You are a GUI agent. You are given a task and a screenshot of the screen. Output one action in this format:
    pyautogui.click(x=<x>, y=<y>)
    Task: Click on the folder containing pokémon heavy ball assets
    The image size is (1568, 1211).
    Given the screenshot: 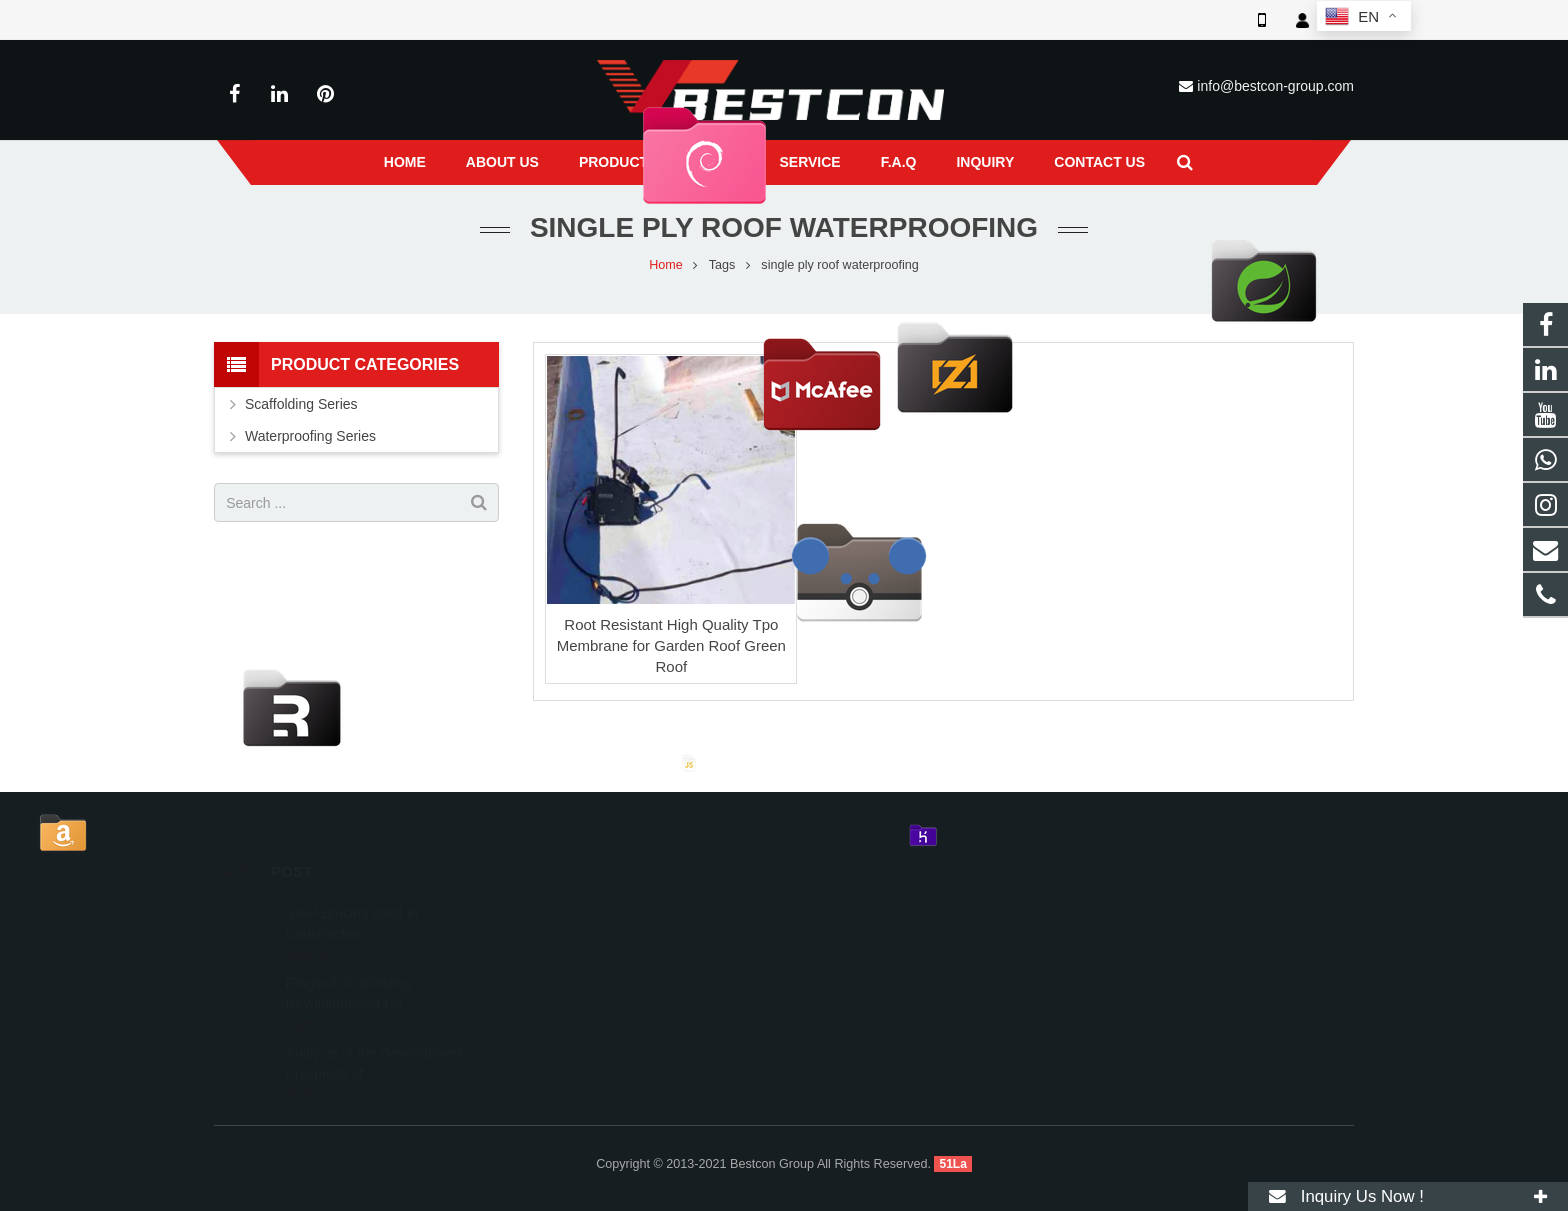 What is the action you would take?
    pyautogui.click(x=859, y=576)
    